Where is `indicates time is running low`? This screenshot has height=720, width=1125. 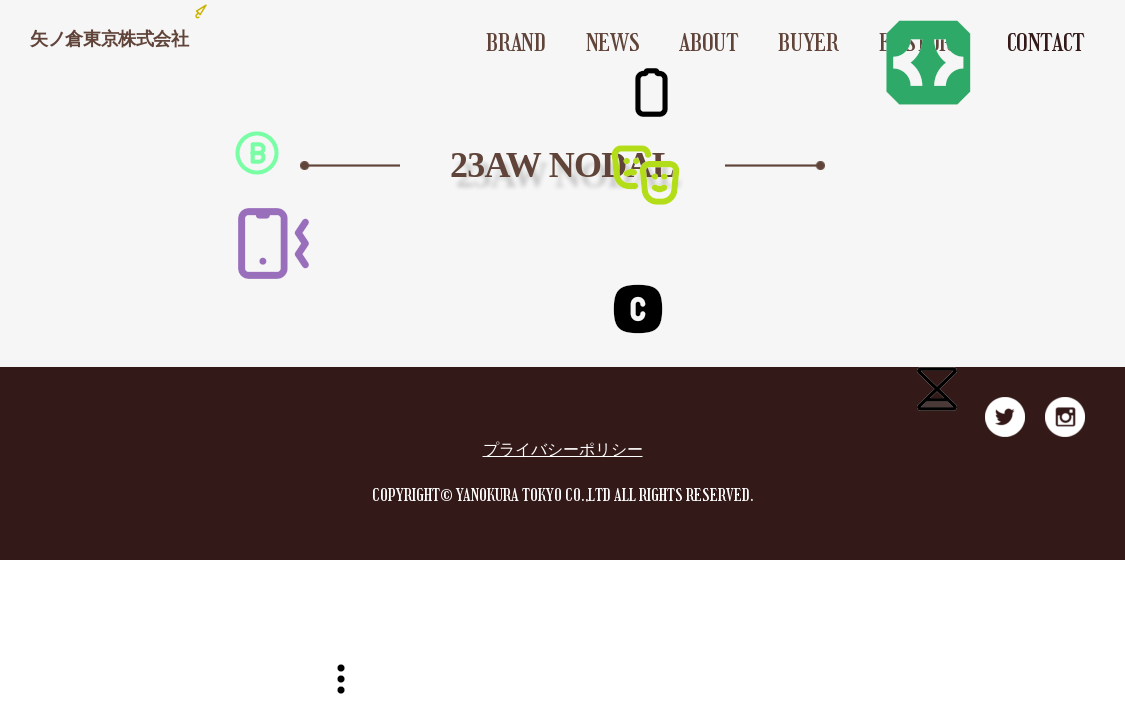 indicates time is running low is located at coordinates (937, 389).